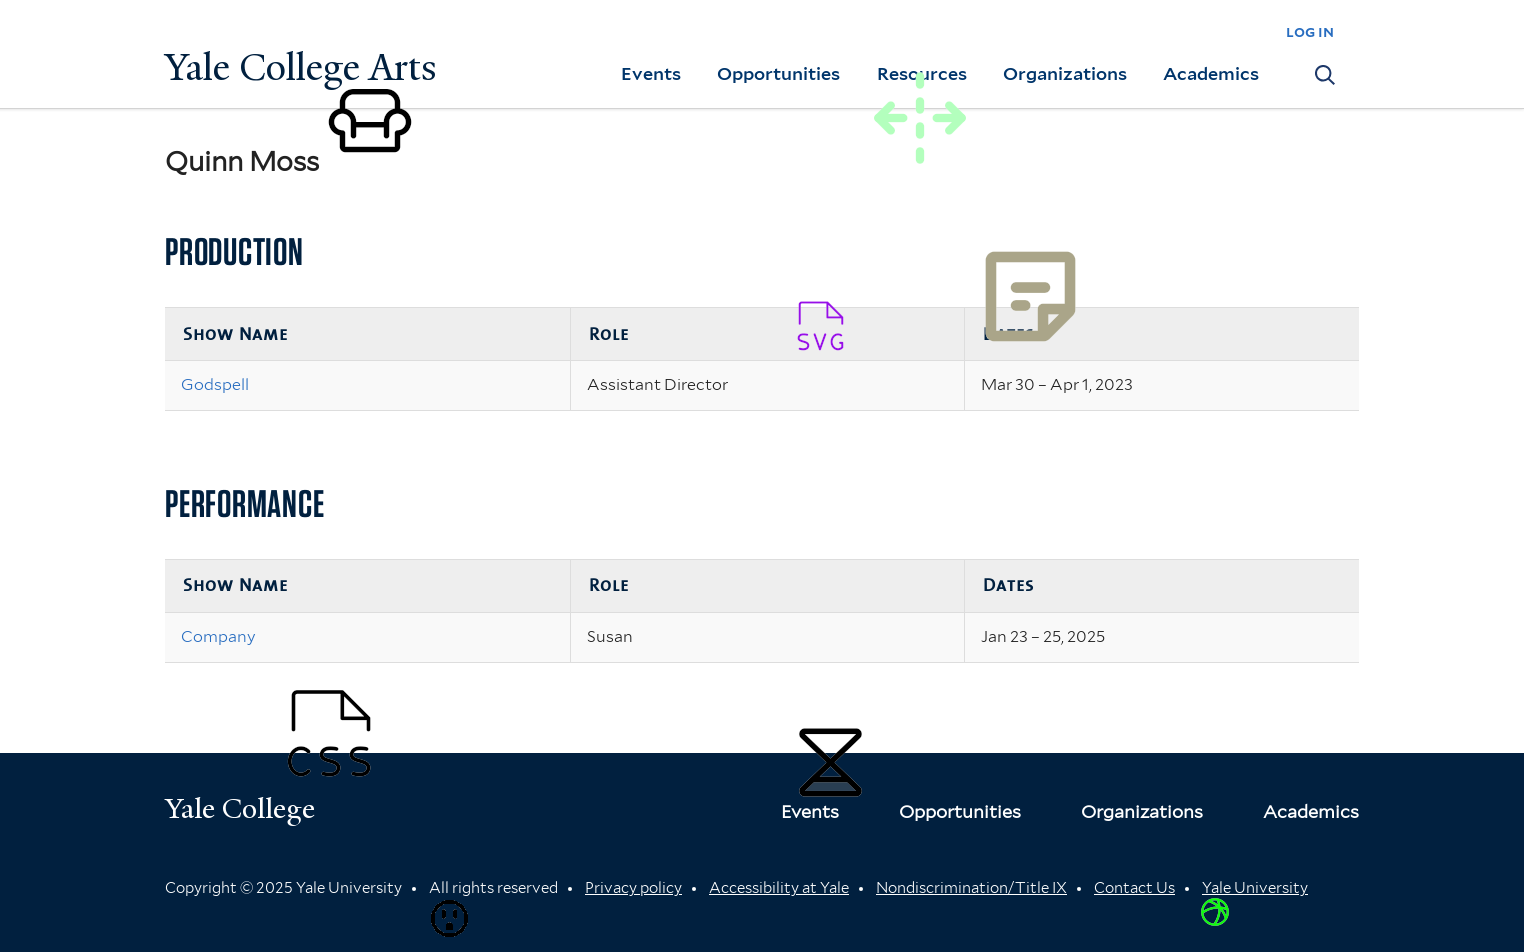  I want to click on expand content horizontally, so click(920, 118).